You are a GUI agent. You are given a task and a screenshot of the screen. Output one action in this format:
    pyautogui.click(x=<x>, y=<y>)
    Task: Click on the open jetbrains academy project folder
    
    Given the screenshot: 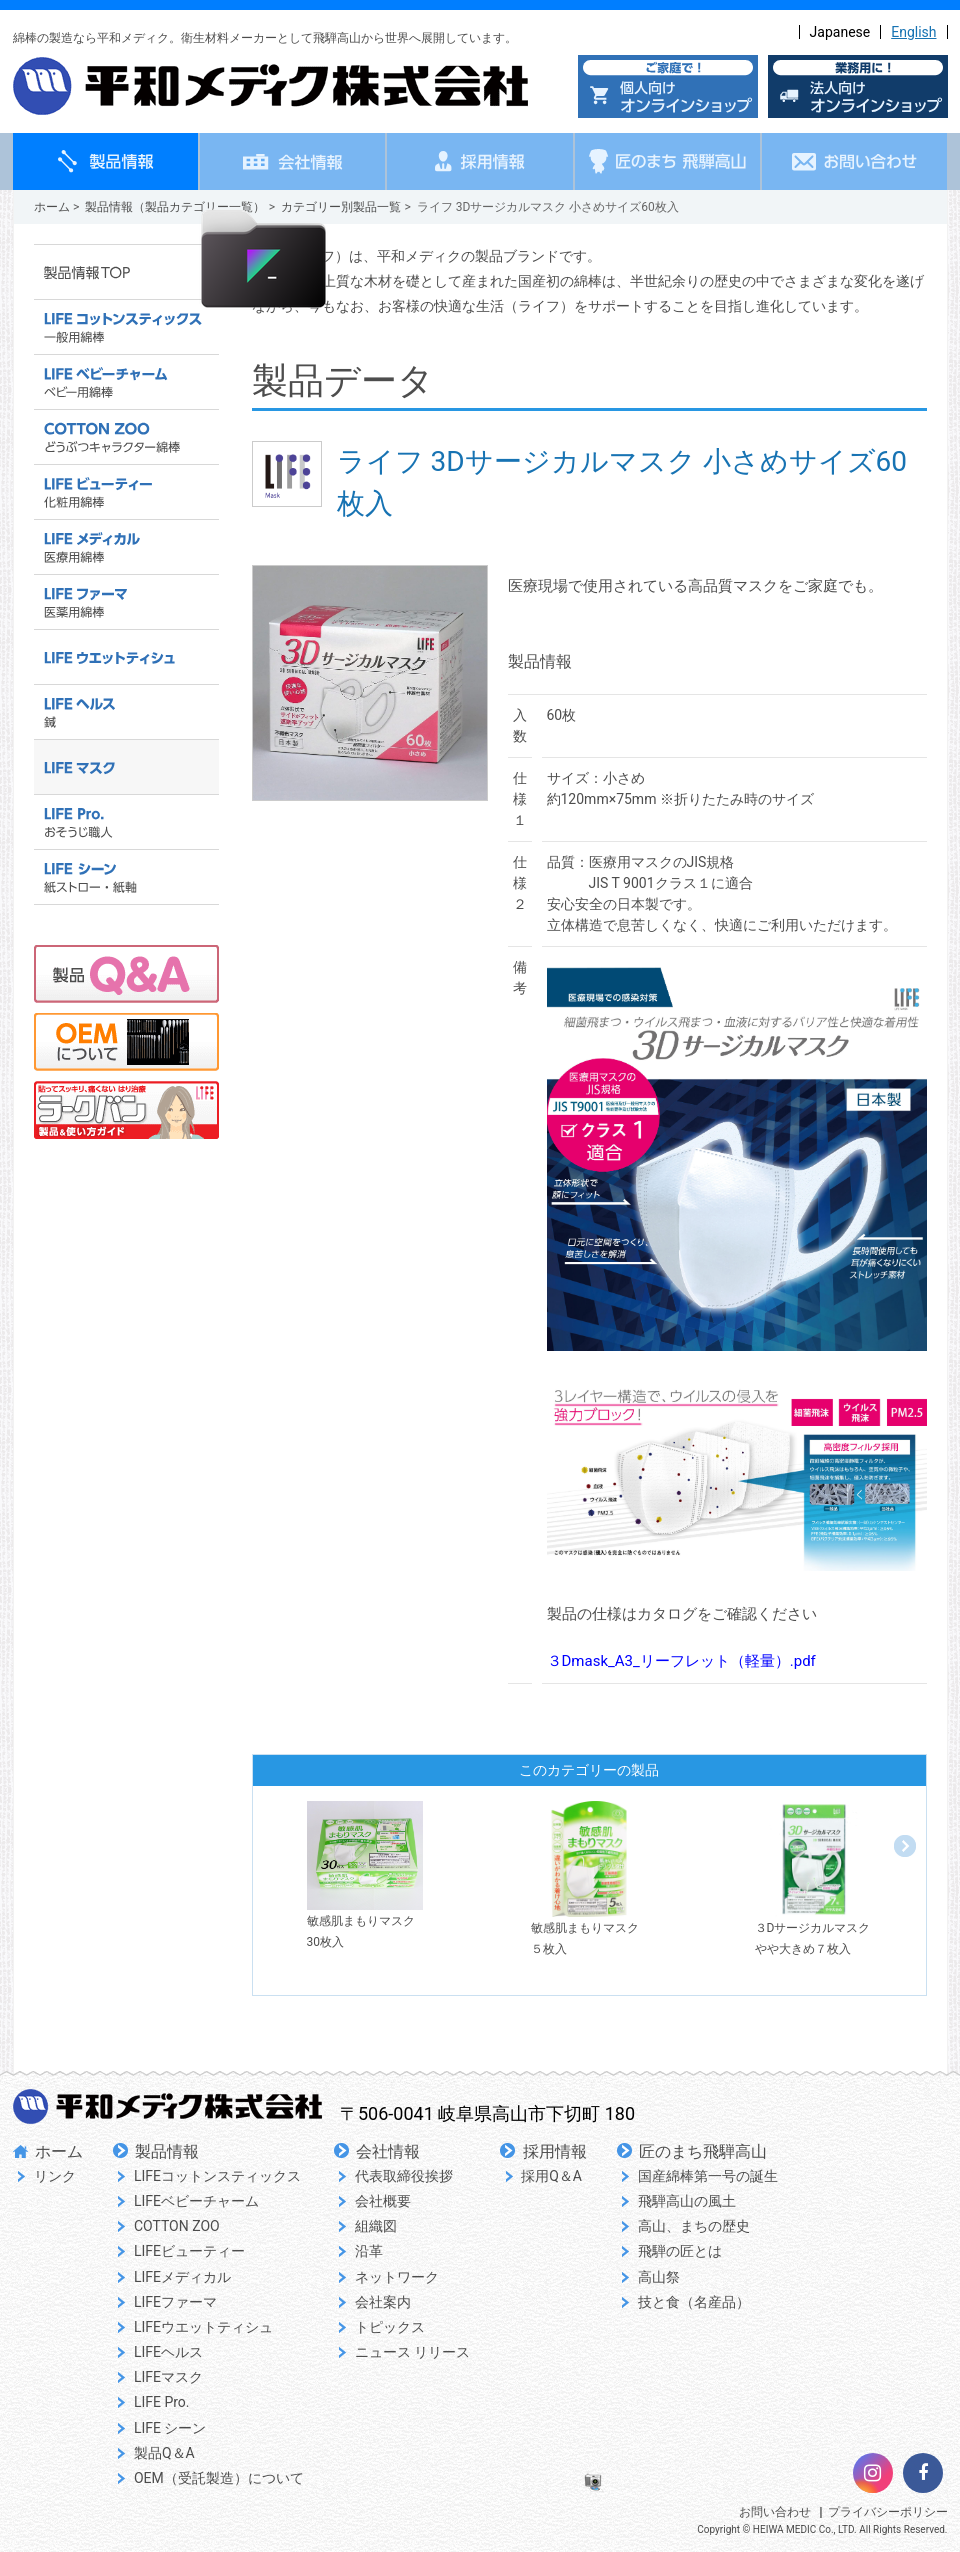 What is the action you would take?
    pyautogui.click(x=263, y=262)
    